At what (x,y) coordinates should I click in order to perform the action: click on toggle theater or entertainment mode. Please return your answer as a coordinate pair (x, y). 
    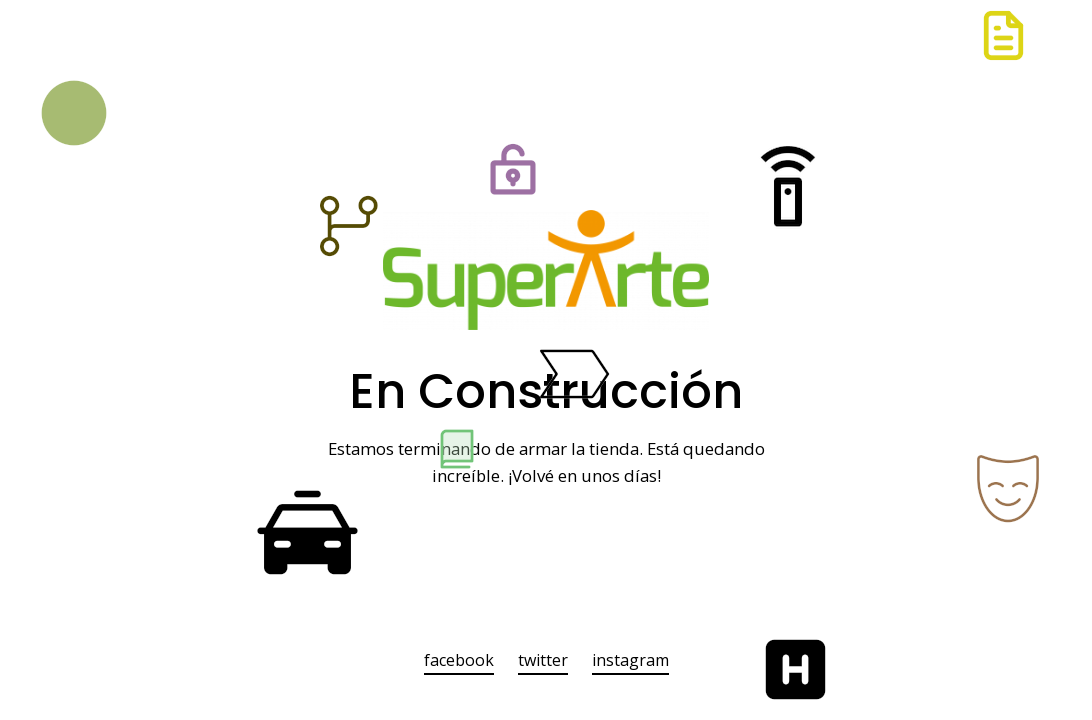
    Looking at the image, I should click on (1008, 486).